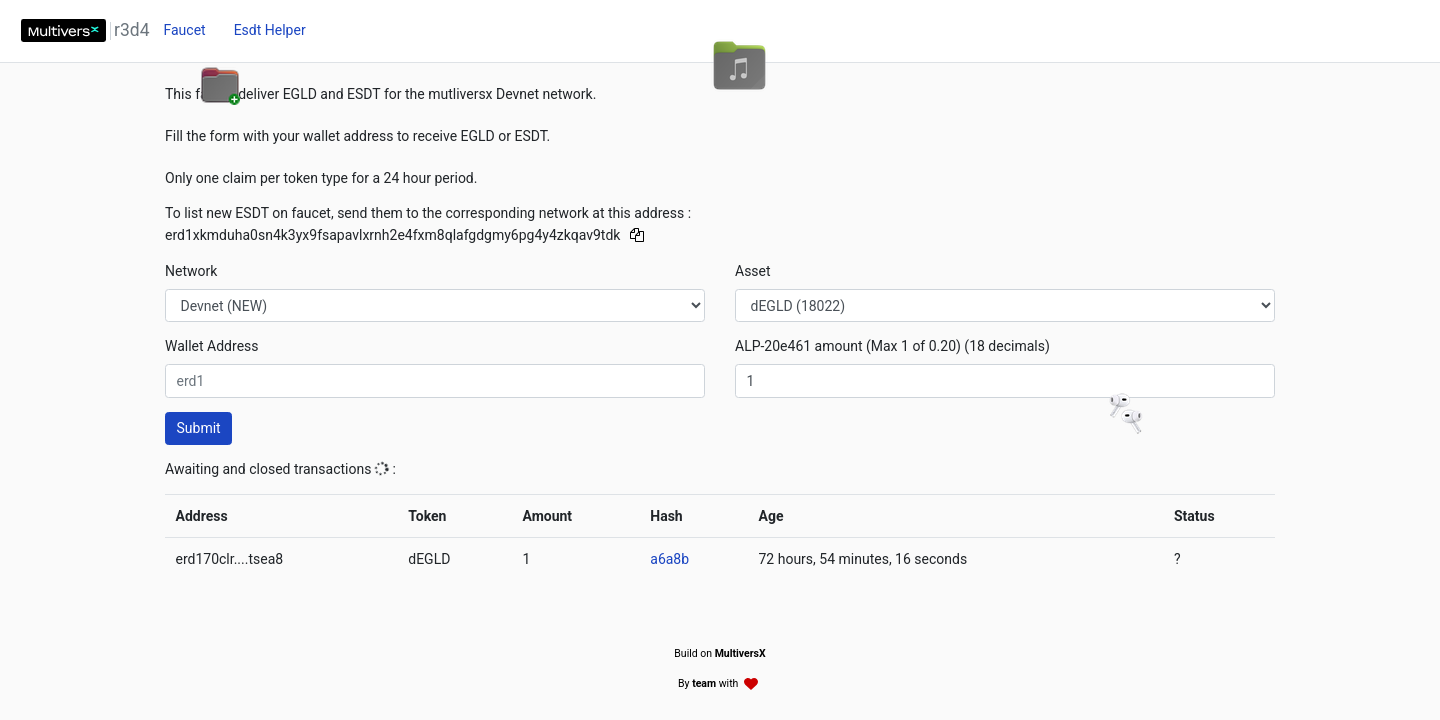 This screenshot has width=1440, height=720. What do you see at coordinates (739, 65) in the screenshot?
I see `open your music folder` at bounding box center [739, 65].